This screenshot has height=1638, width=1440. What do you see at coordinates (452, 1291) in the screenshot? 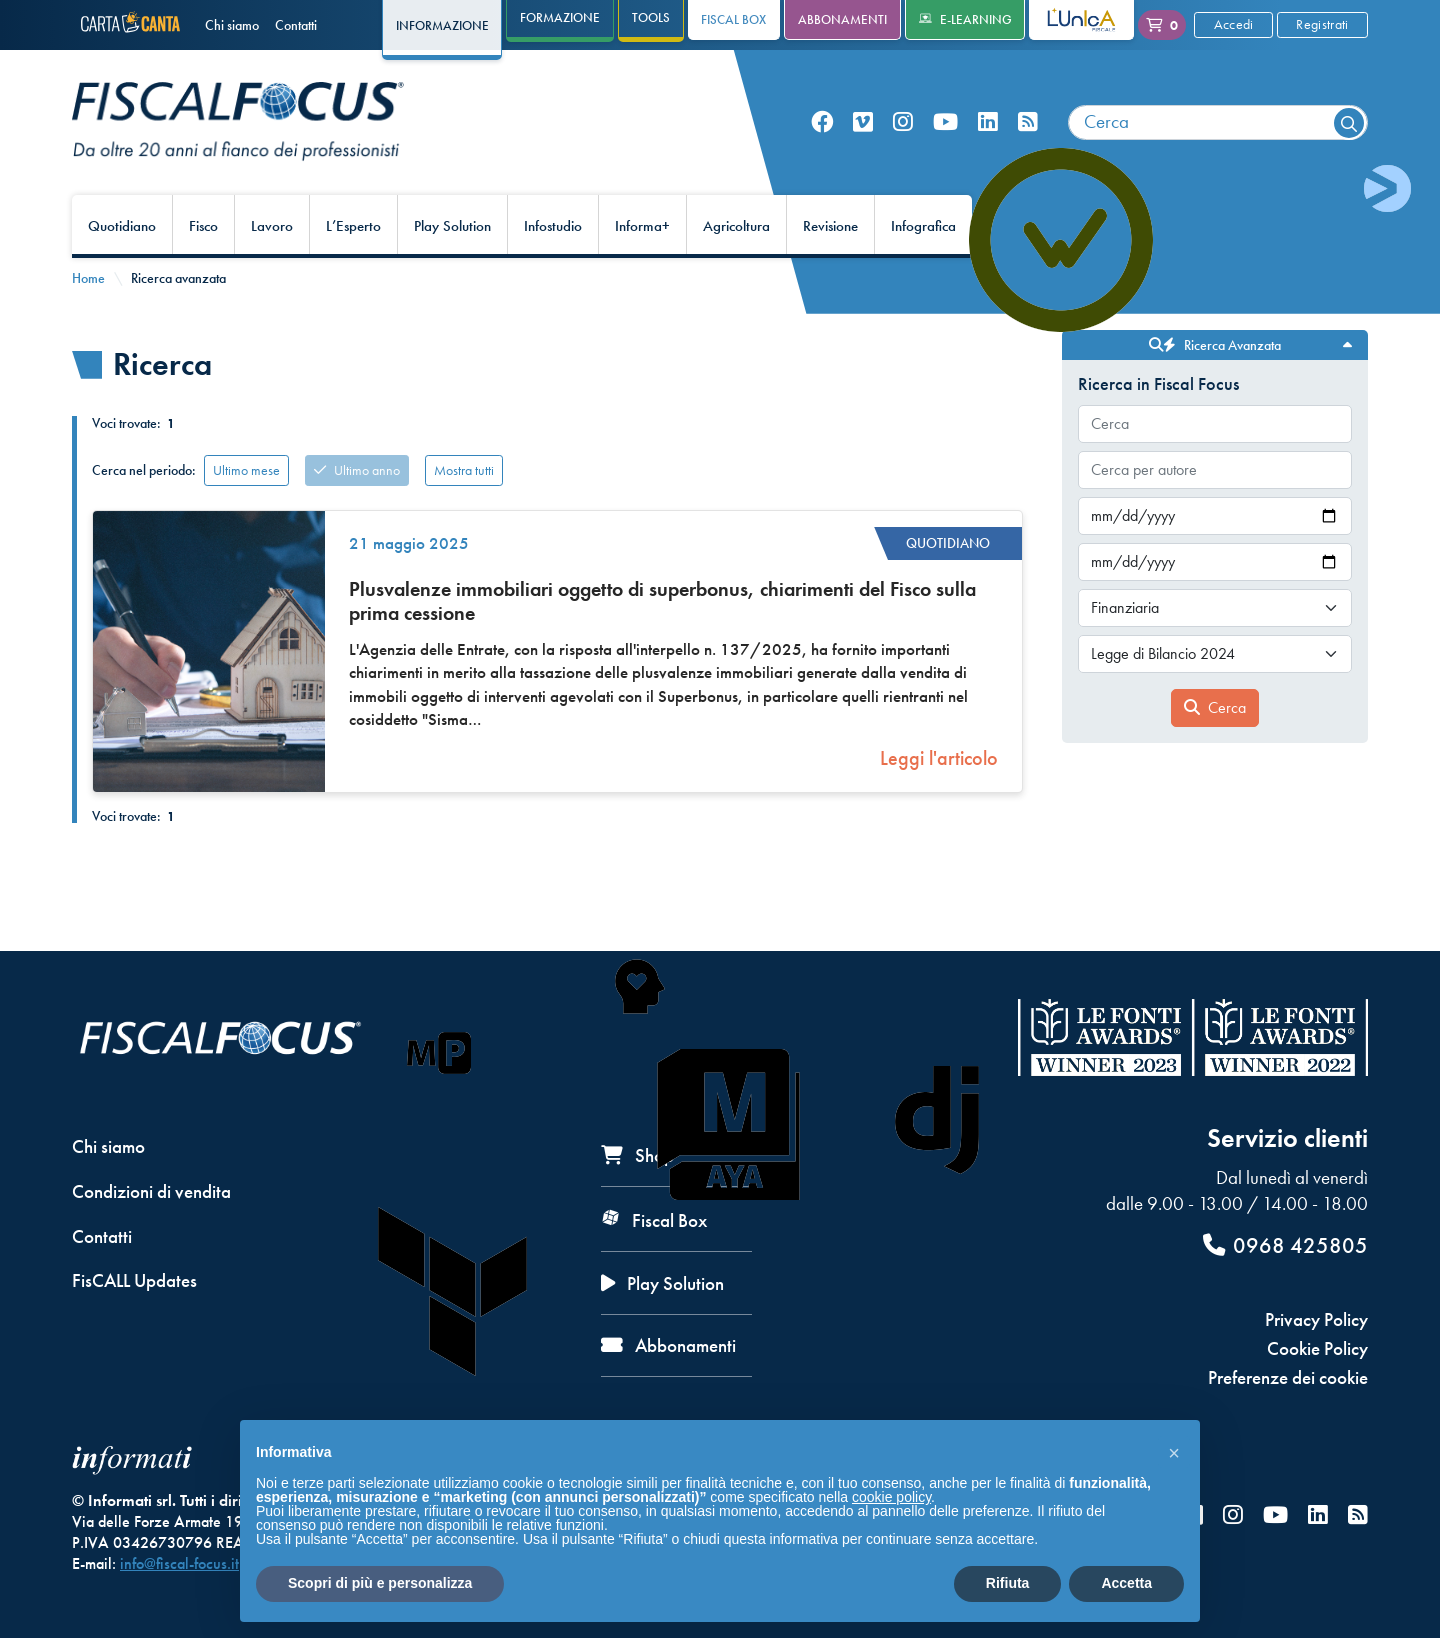
I see `HashiCorp Terraform branding or logo` at bounding box center [452, 1291].